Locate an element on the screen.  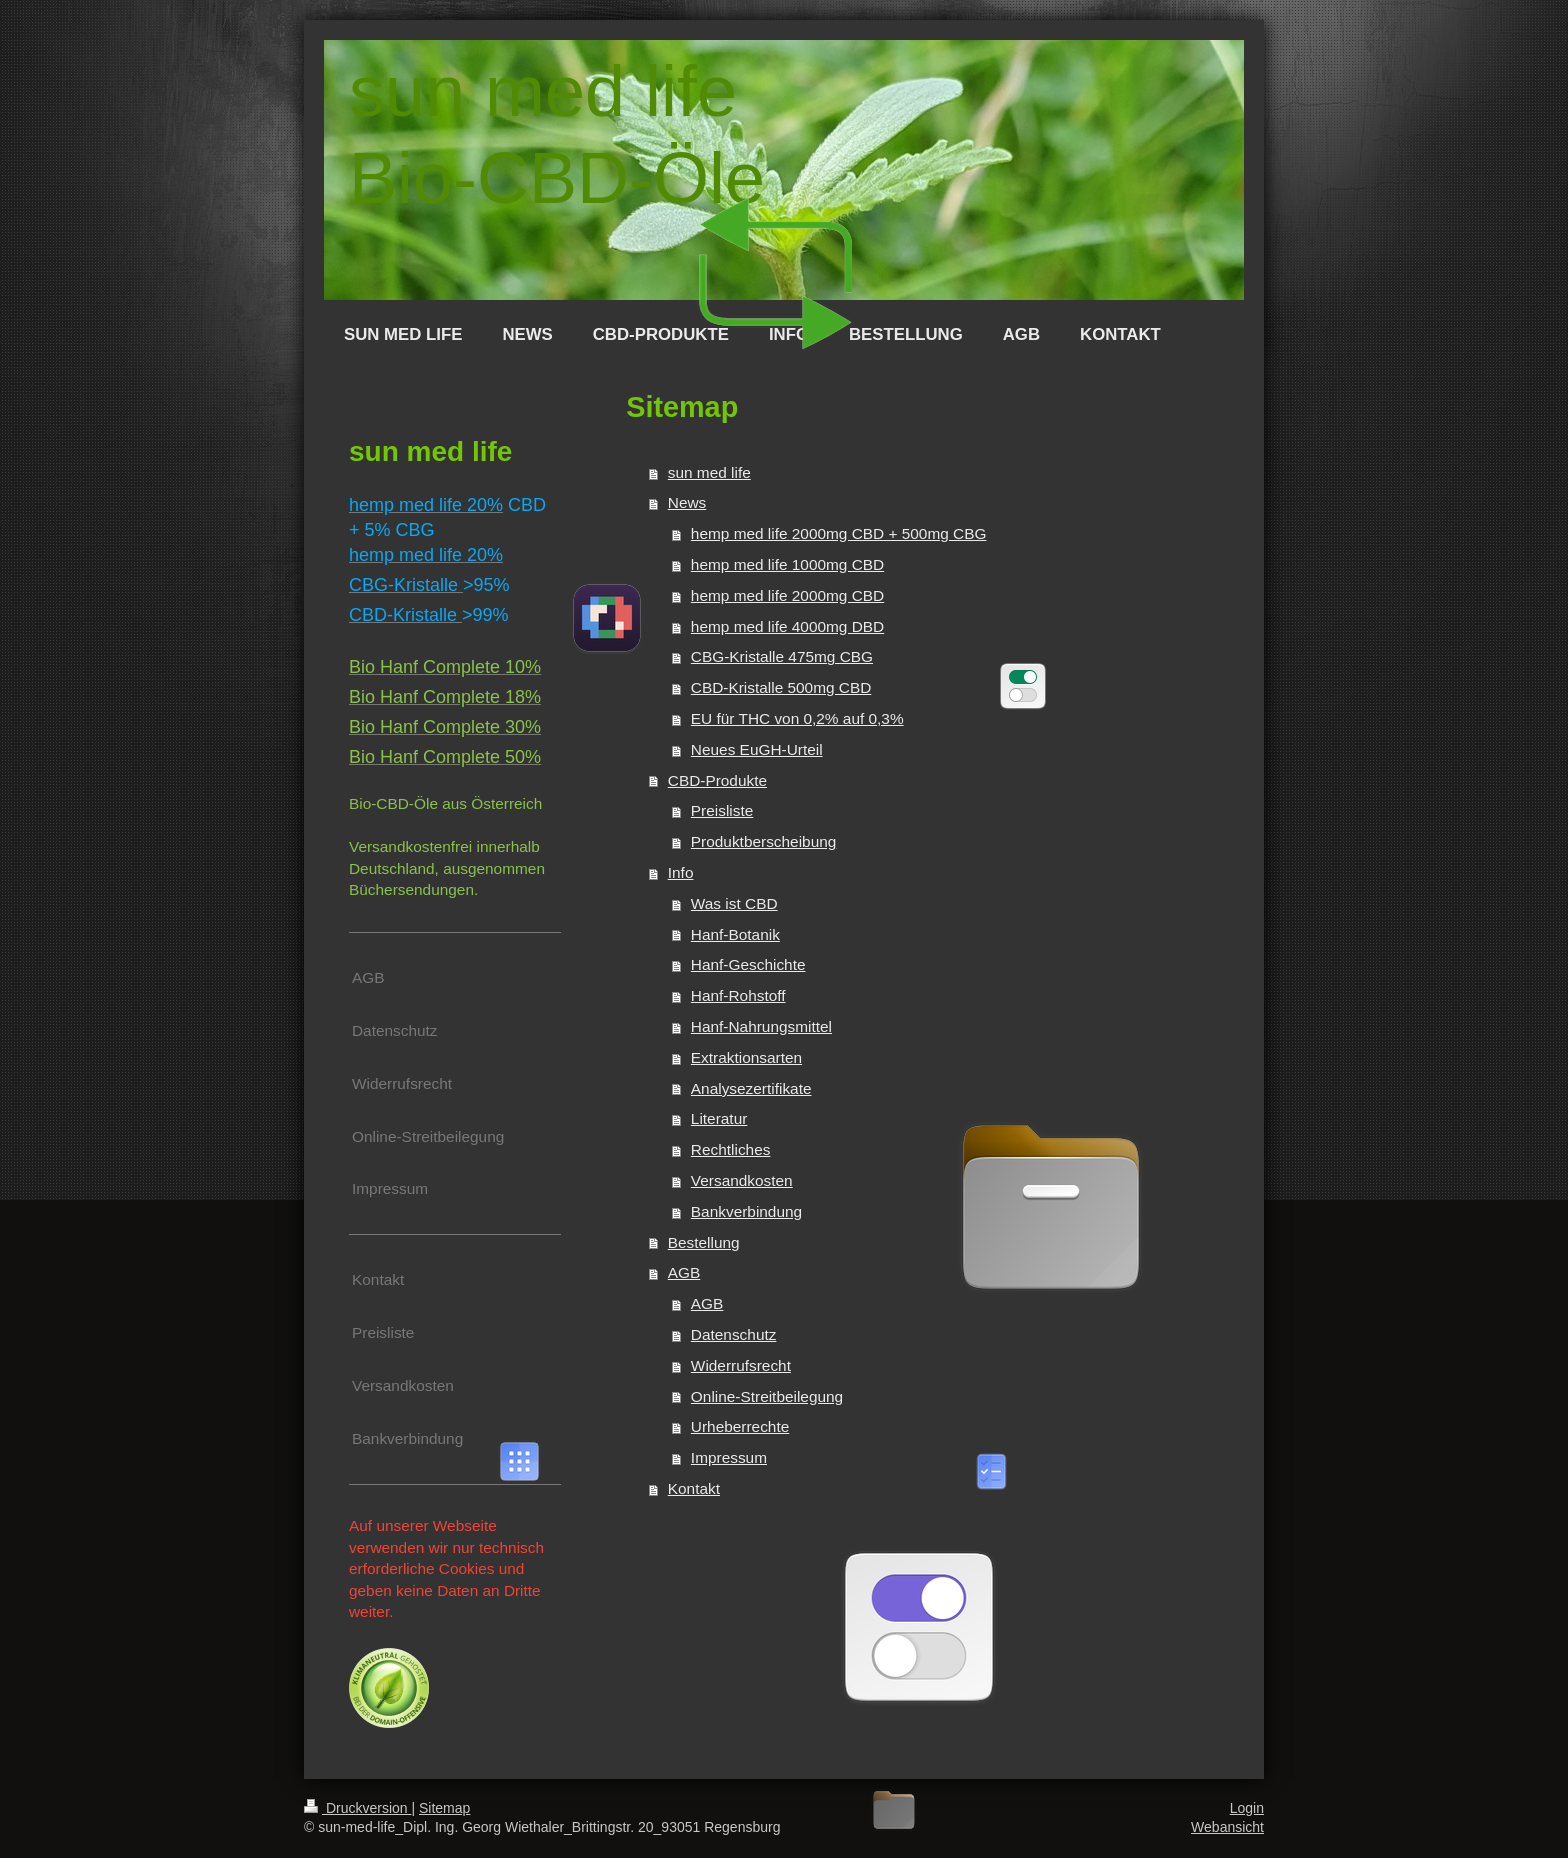
open system settings or preferences is located at coordinates (919, 1627).